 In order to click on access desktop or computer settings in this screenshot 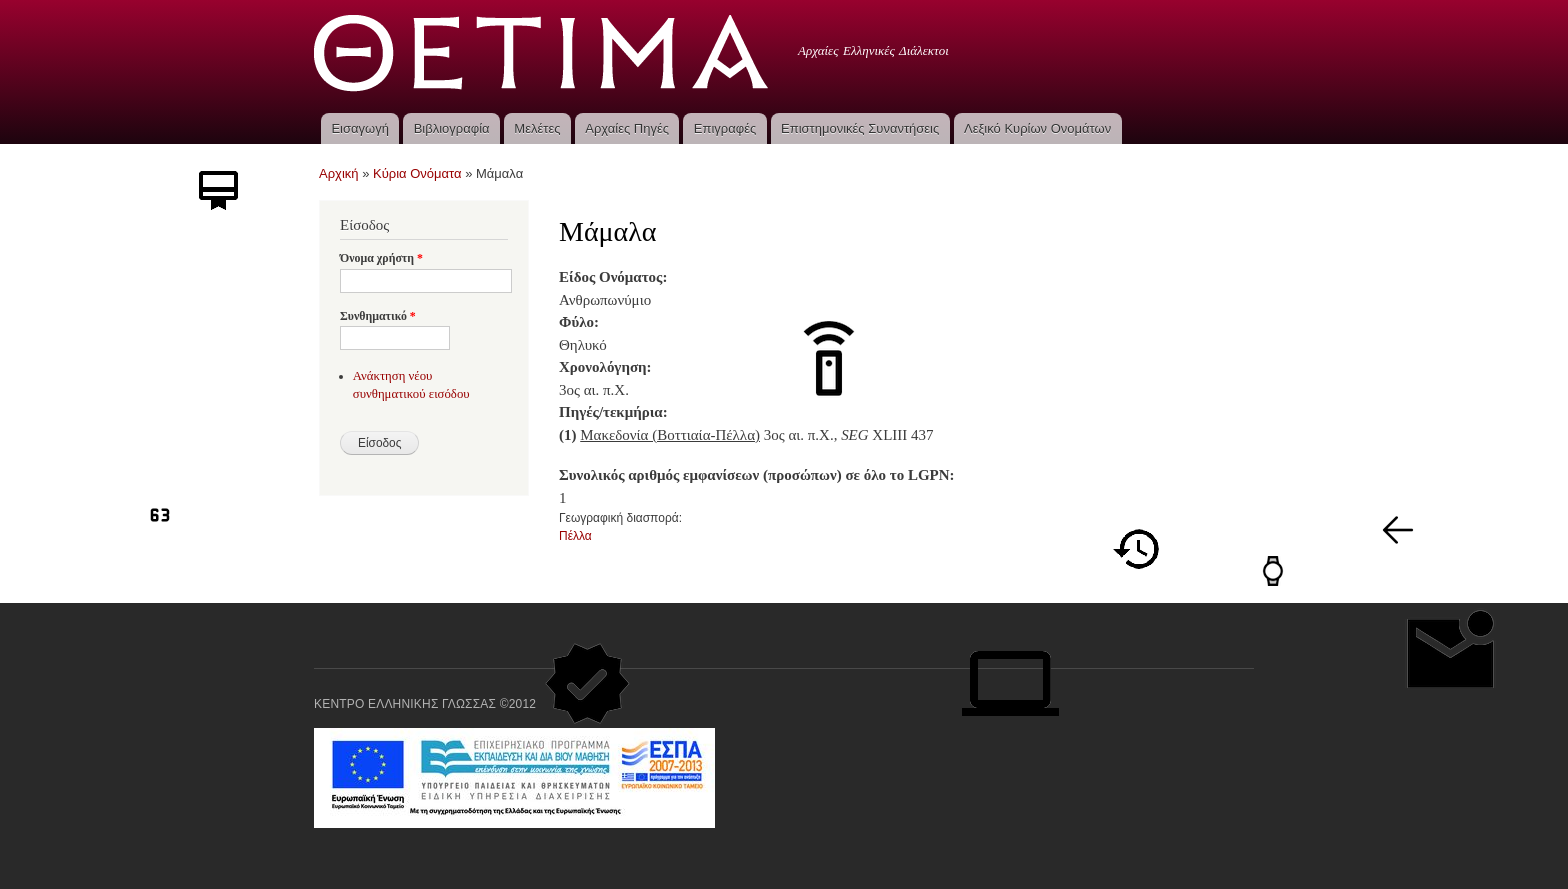, I will do `click(1010, 683)`.